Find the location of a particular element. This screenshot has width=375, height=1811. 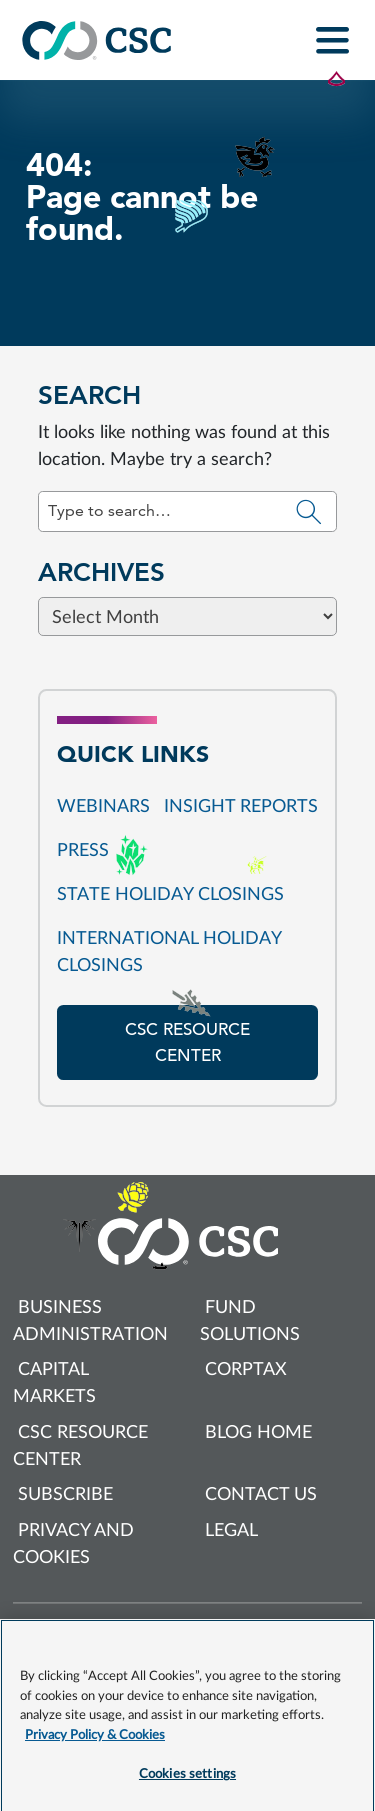

select chicken in a farming or cooking game is located at coordinates (255, 157).